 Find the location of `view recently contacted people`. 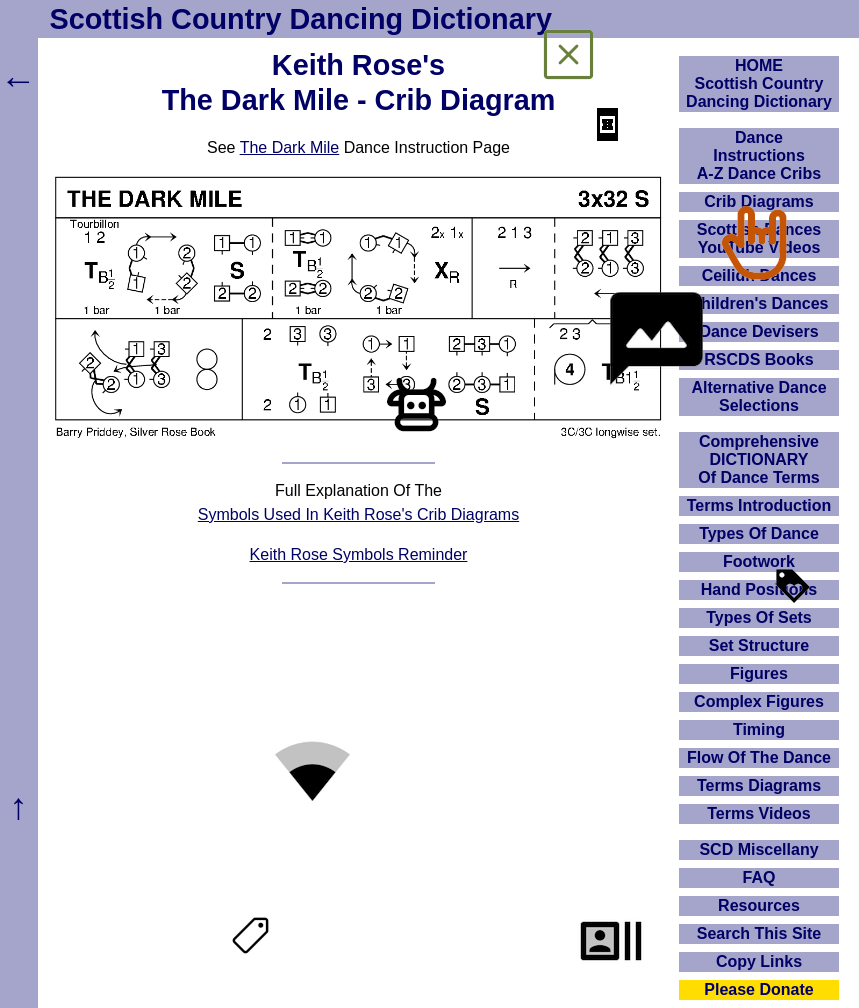

view recently contacted people is located at coordinates (611, 941).